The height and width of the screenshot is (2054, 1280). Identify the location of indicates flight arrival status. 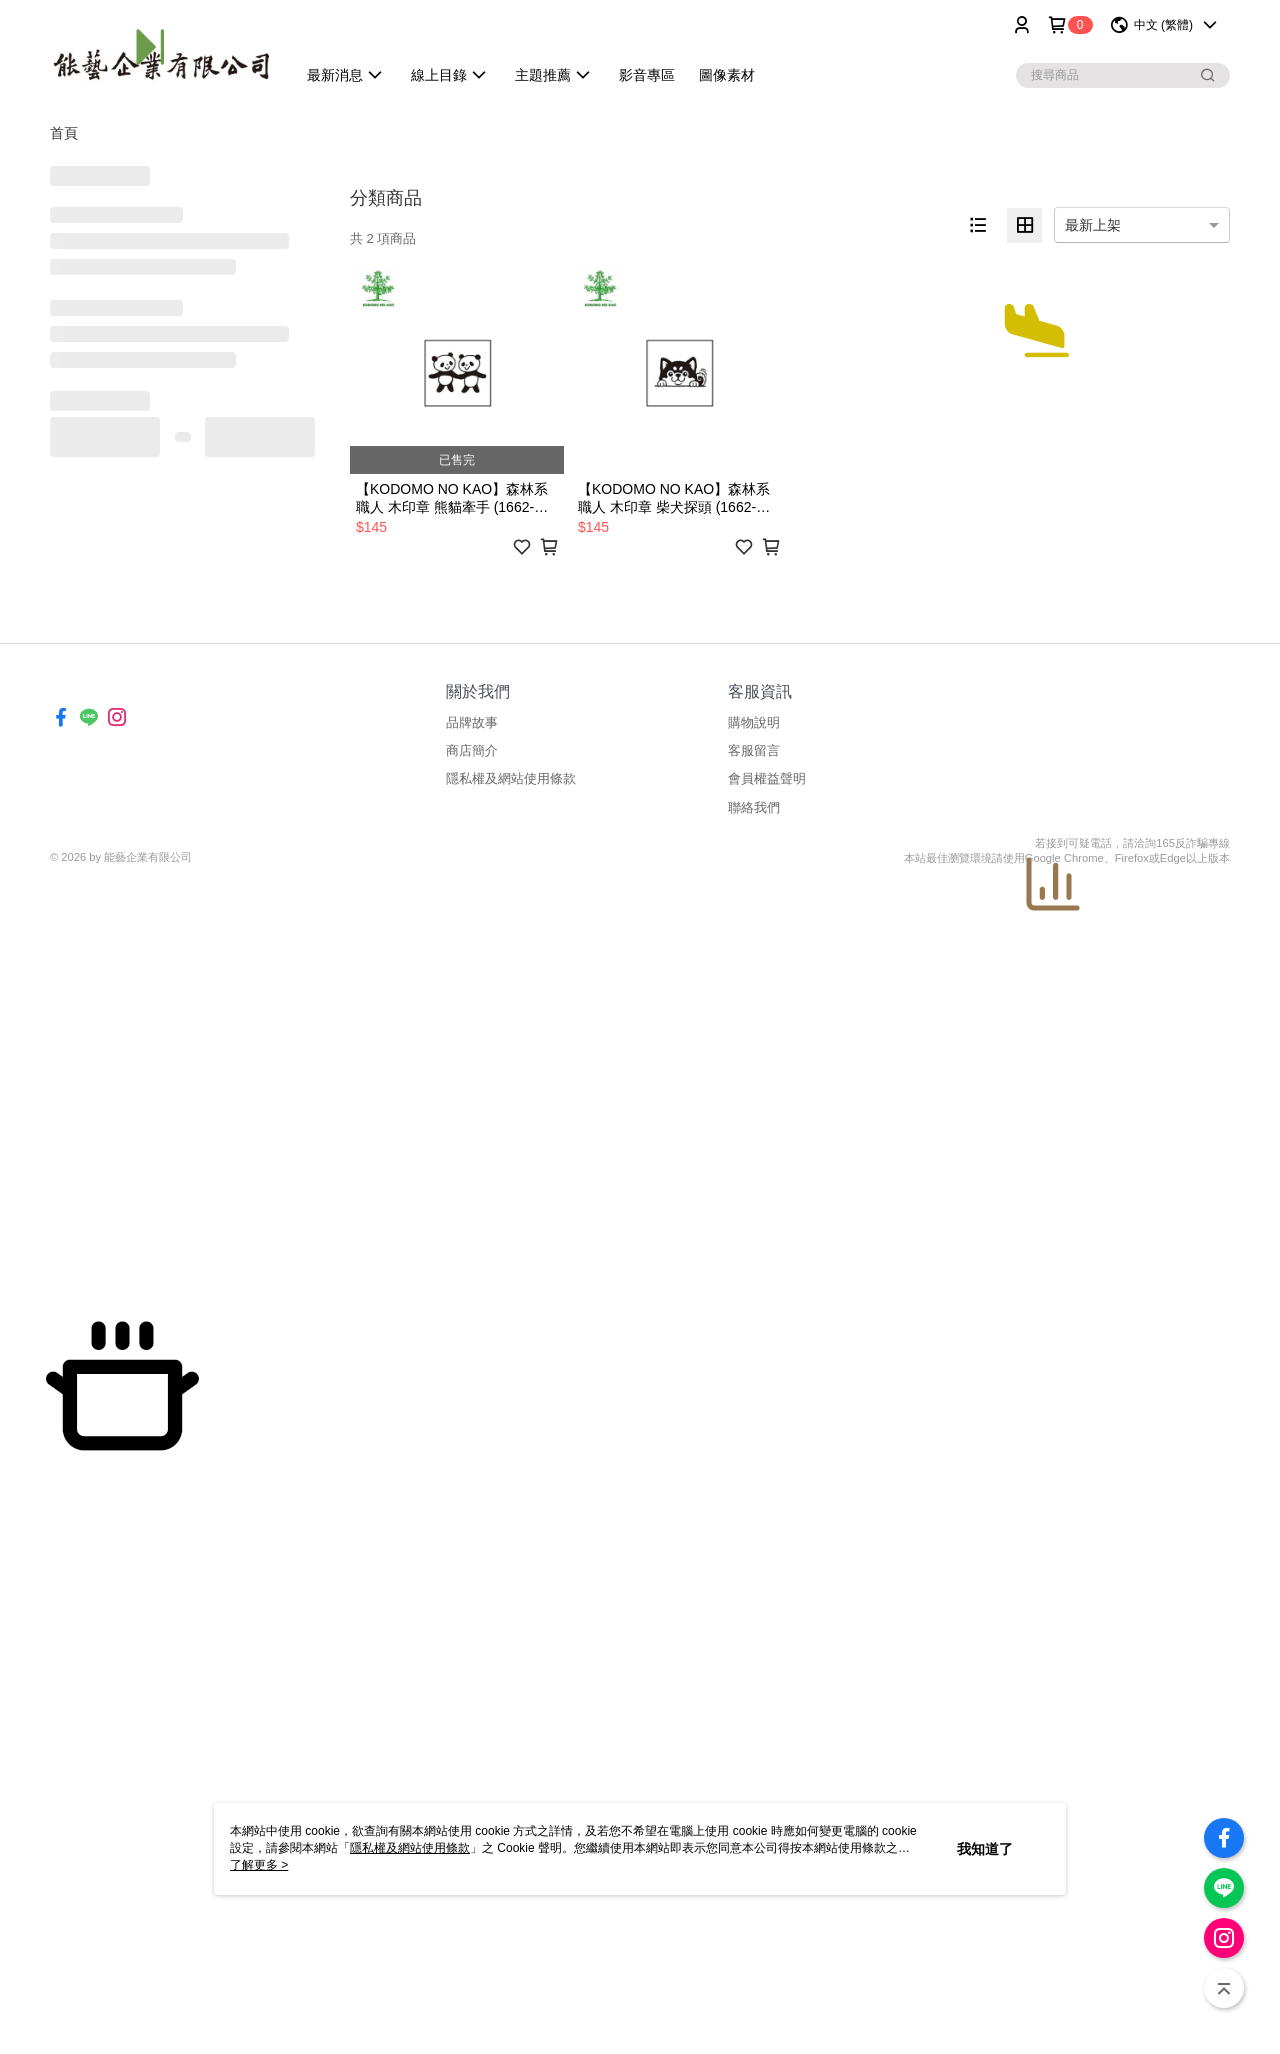
(1033, 330).